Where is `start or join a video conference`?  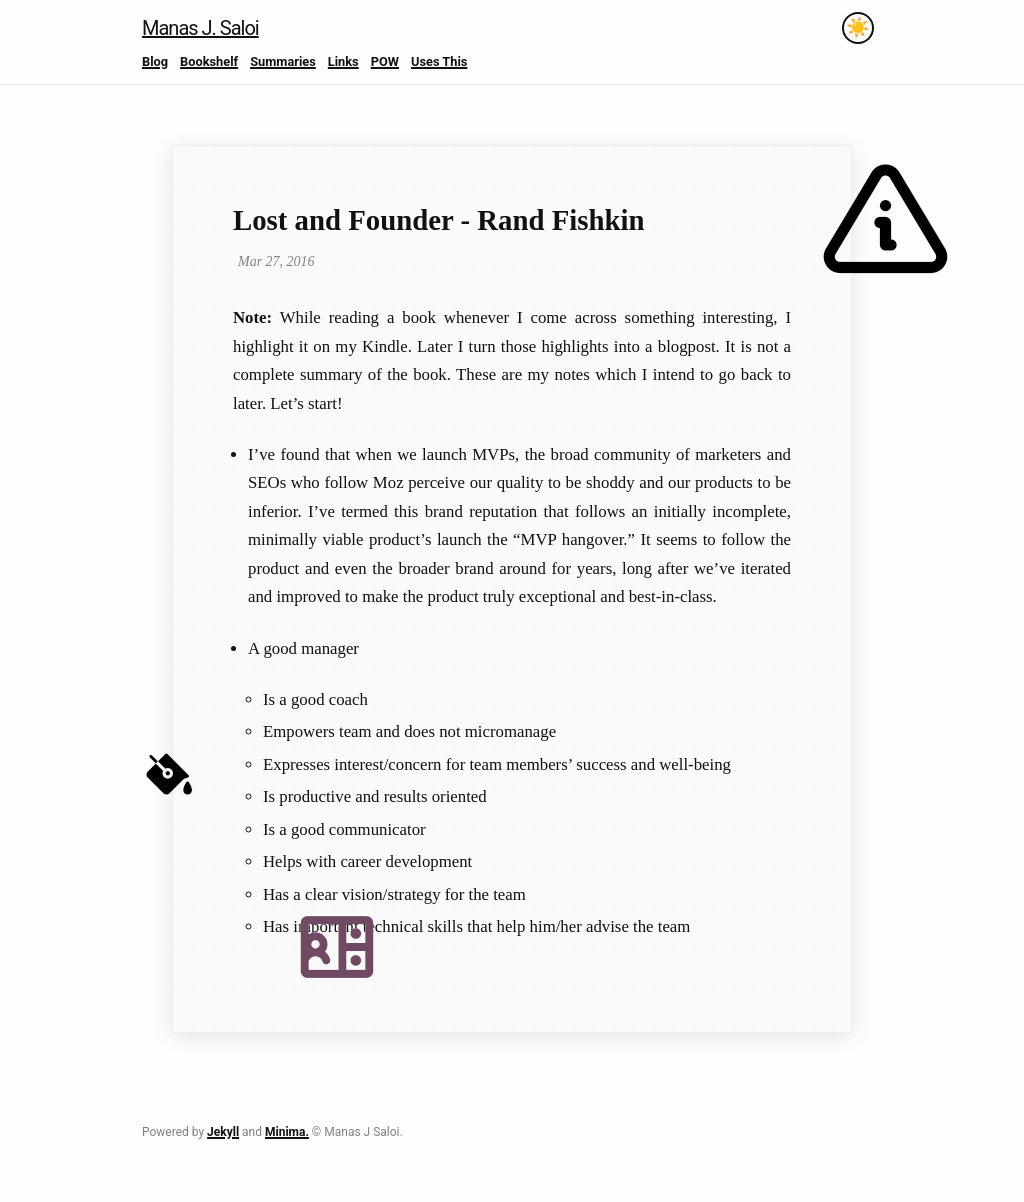
start or join a video conference is located at coordinates (337, 947).